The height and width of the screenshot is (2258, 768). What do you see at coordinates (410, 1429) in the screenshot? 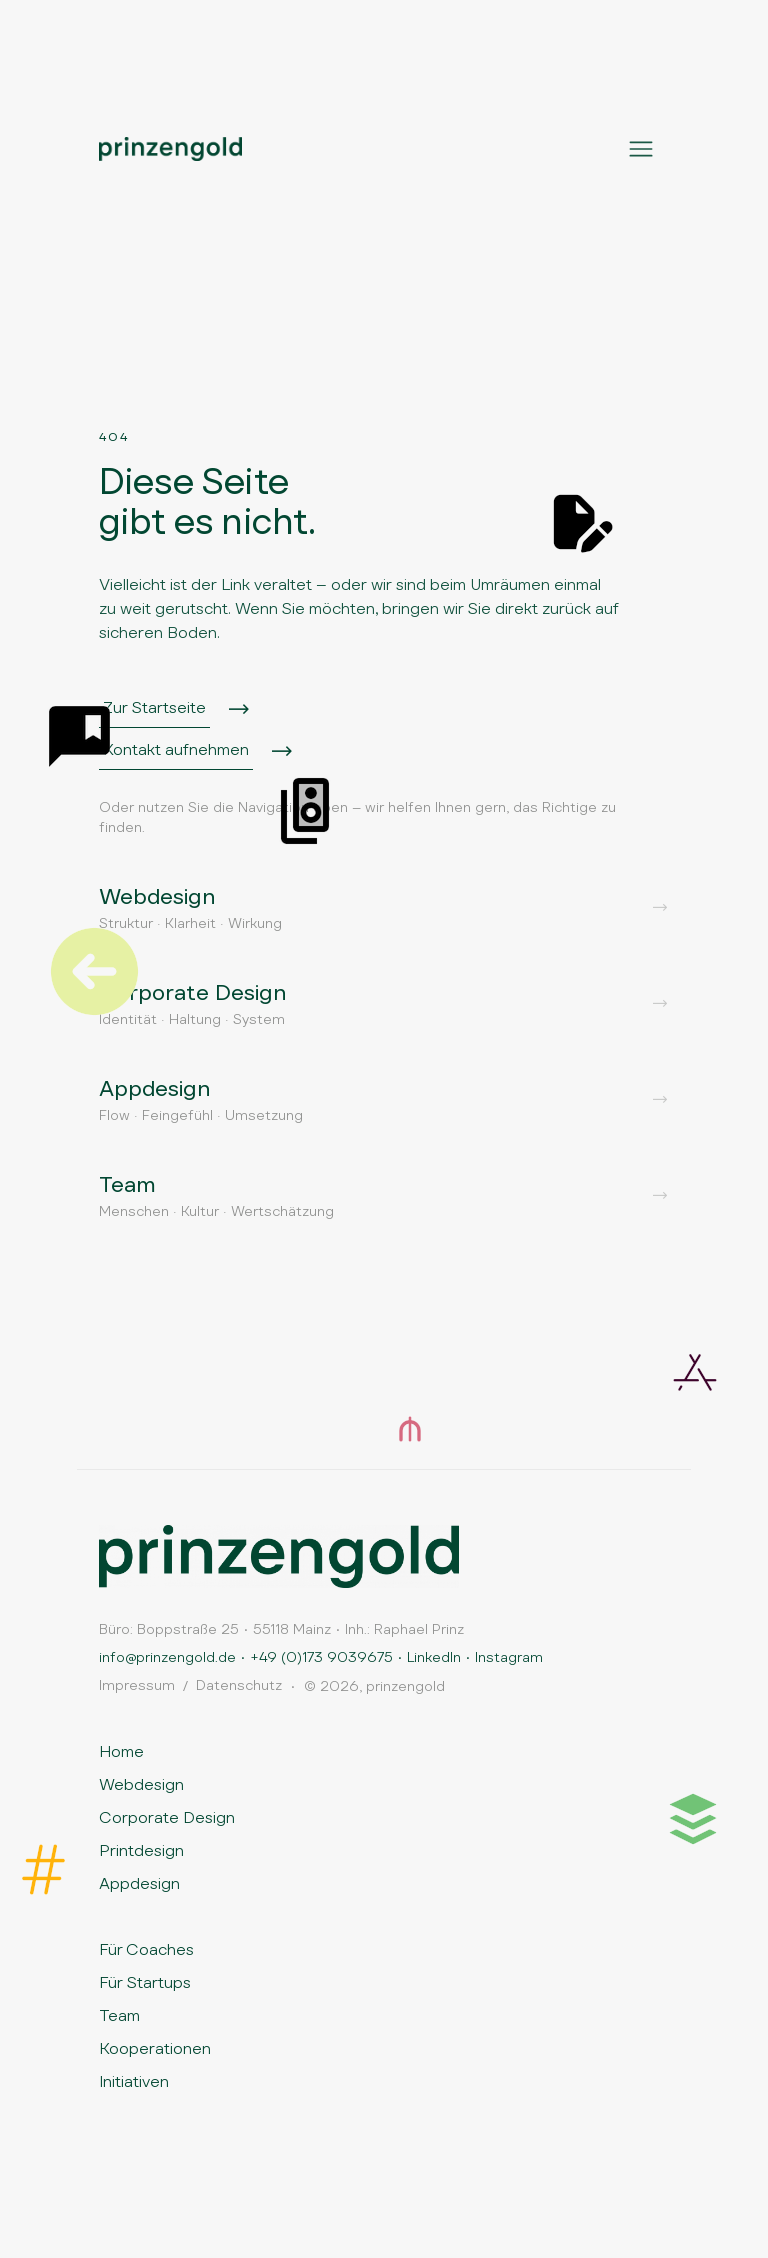
I see `indicates azerbaijani manat currency` at bounding box center [410, 1429].